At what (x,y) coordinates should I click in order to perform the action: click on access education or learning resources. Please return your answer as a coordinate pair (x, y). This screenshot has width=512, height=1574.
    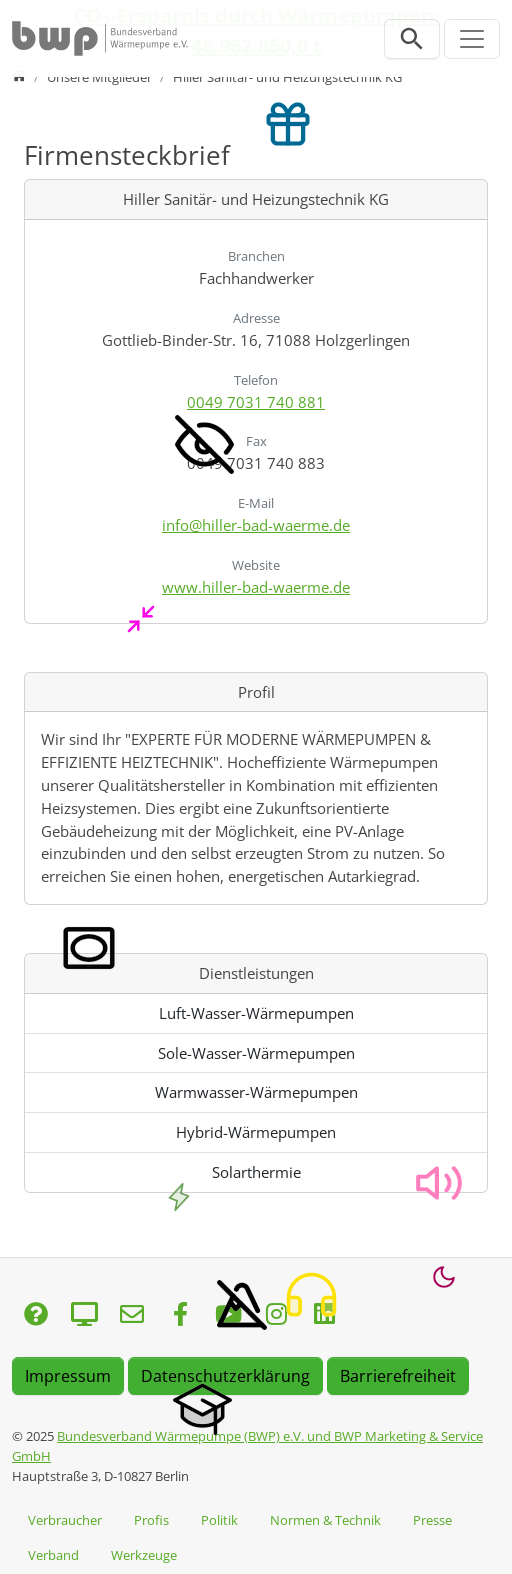
    Looking at the image, I should click on (202, 1407).